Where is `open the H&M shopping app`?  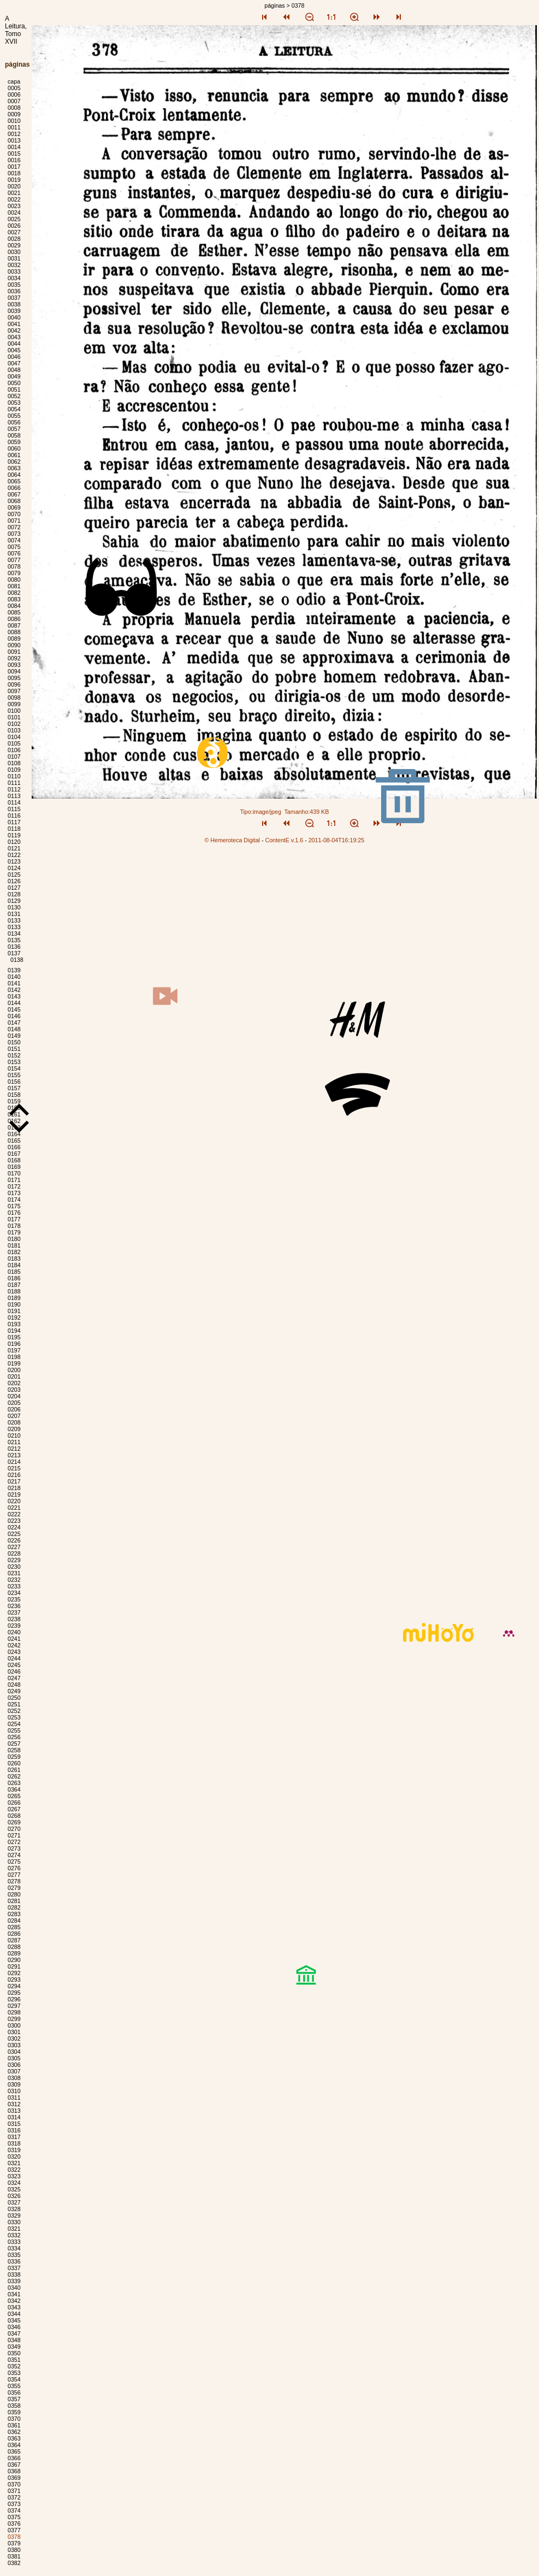
open the H&M shopping app is located at coordinates (357, 1019).